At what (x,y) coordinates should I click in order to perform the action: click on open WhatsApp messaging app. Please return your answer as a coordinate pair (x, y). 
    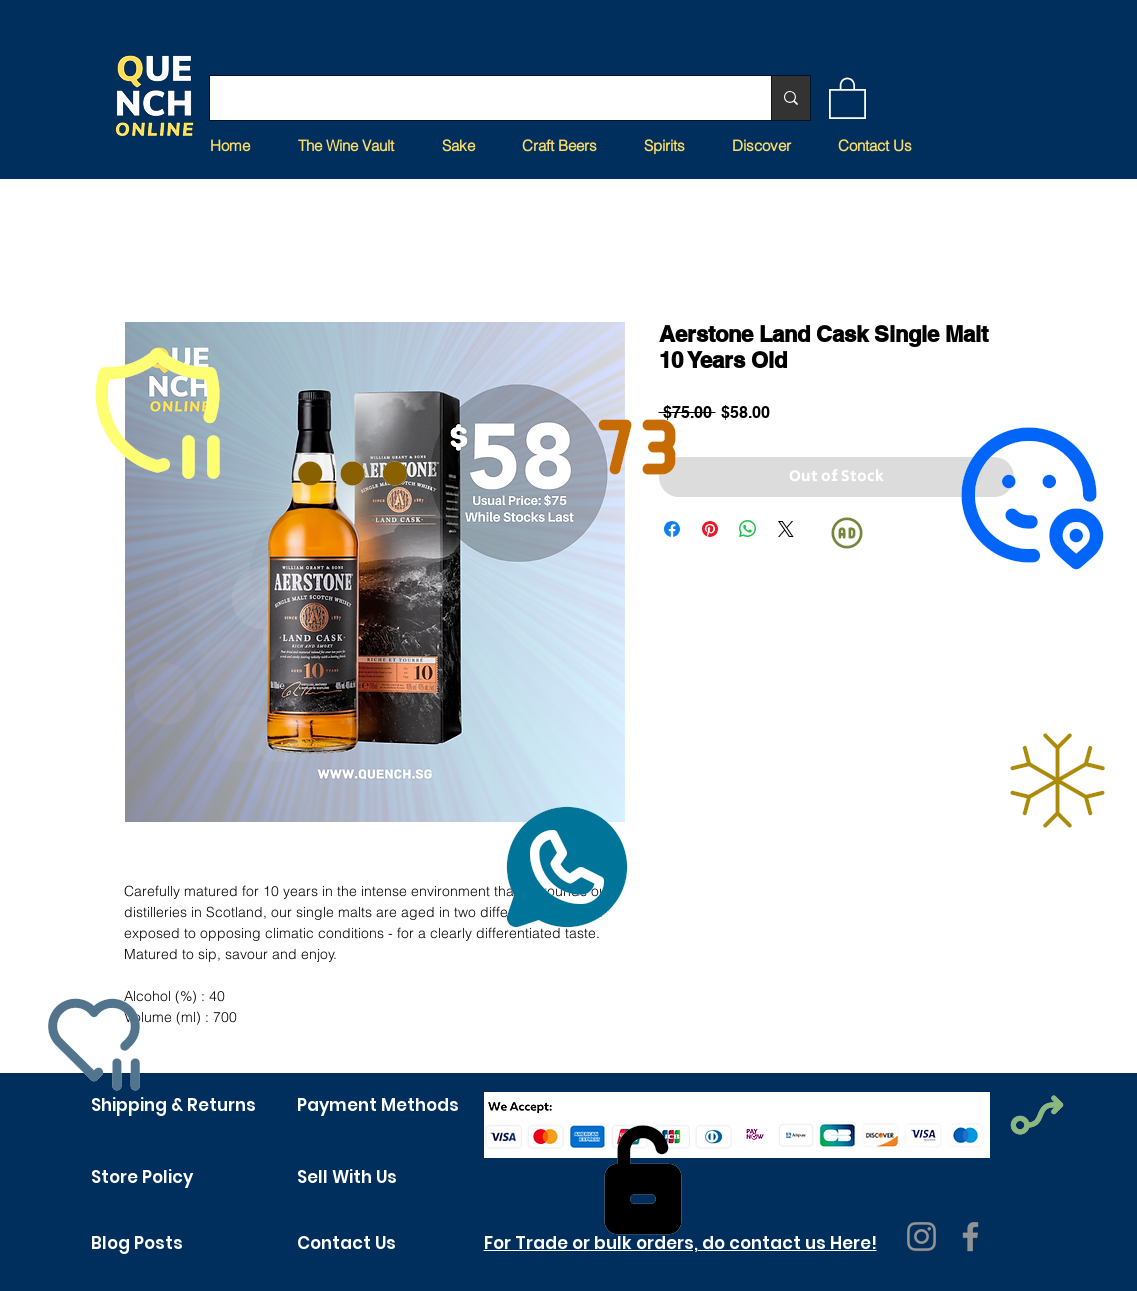
    Looking at the image, I should click on (567, 867).